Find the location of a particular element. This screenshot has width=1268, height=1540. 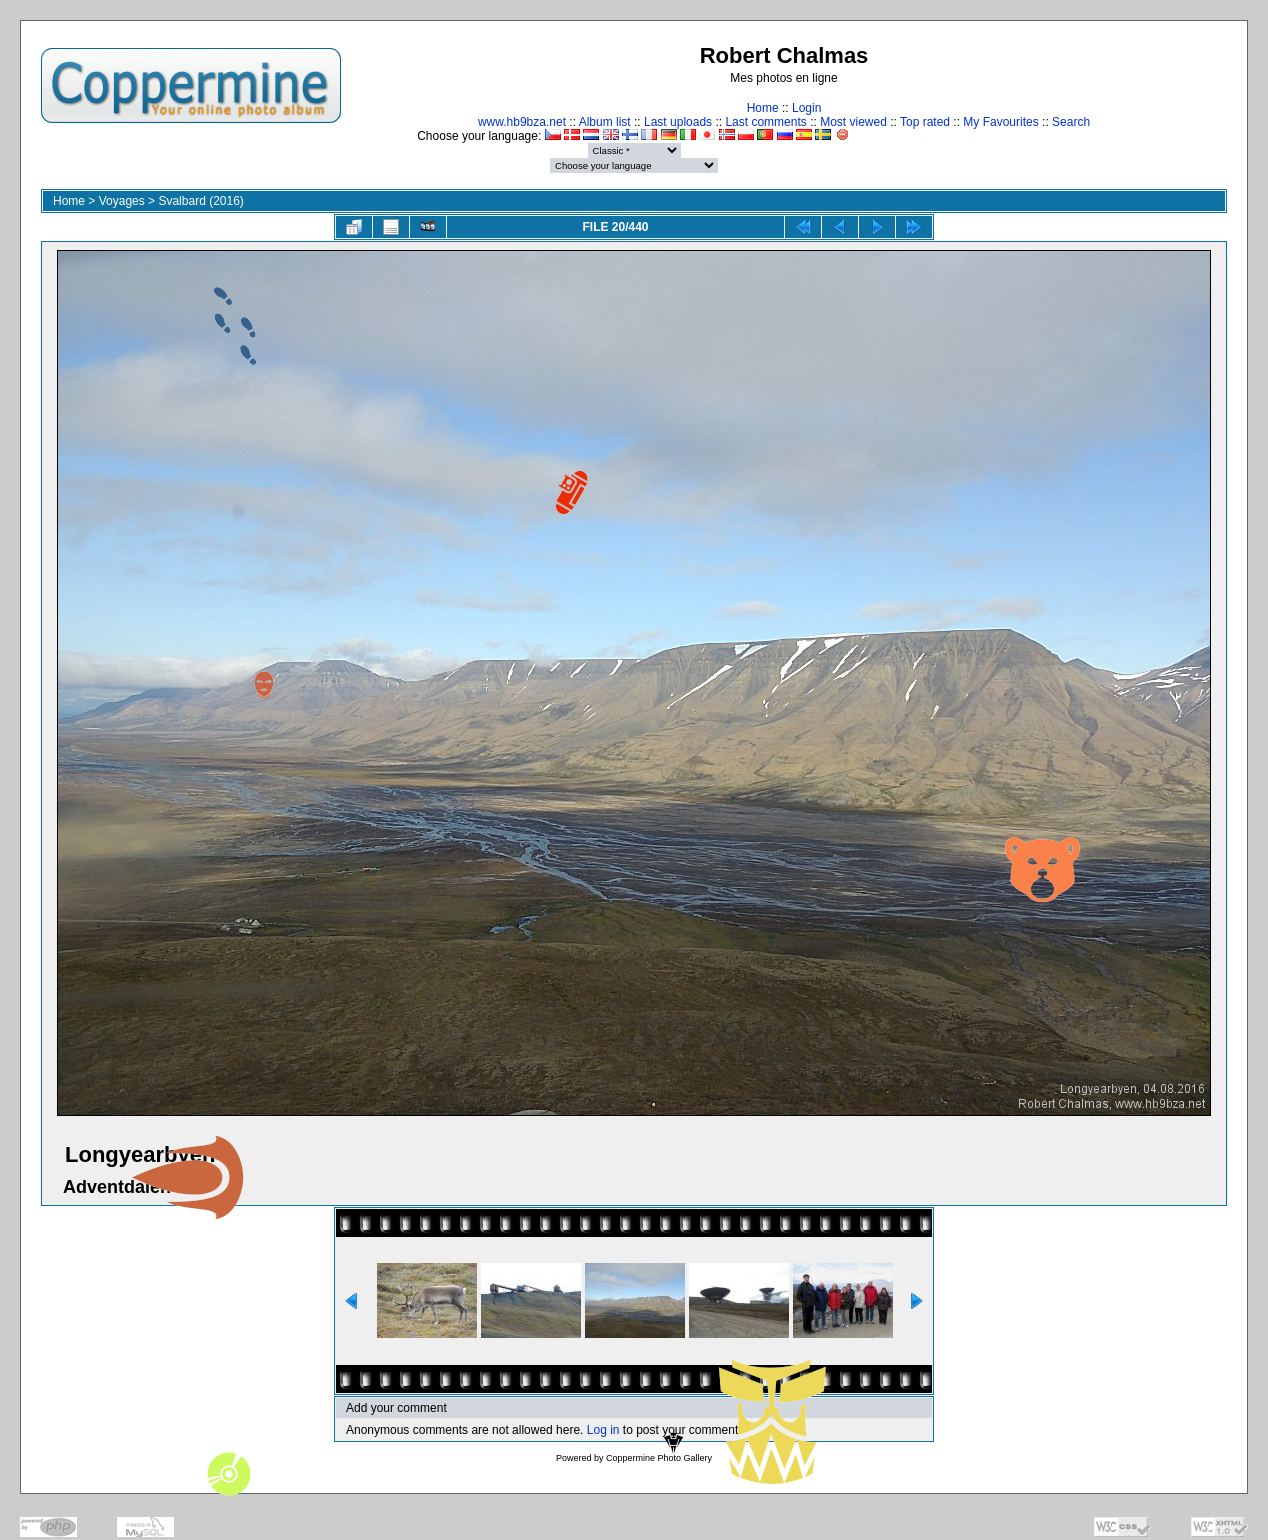

represents a bear character or avatar in a game is located at coordinates (1042, 869).